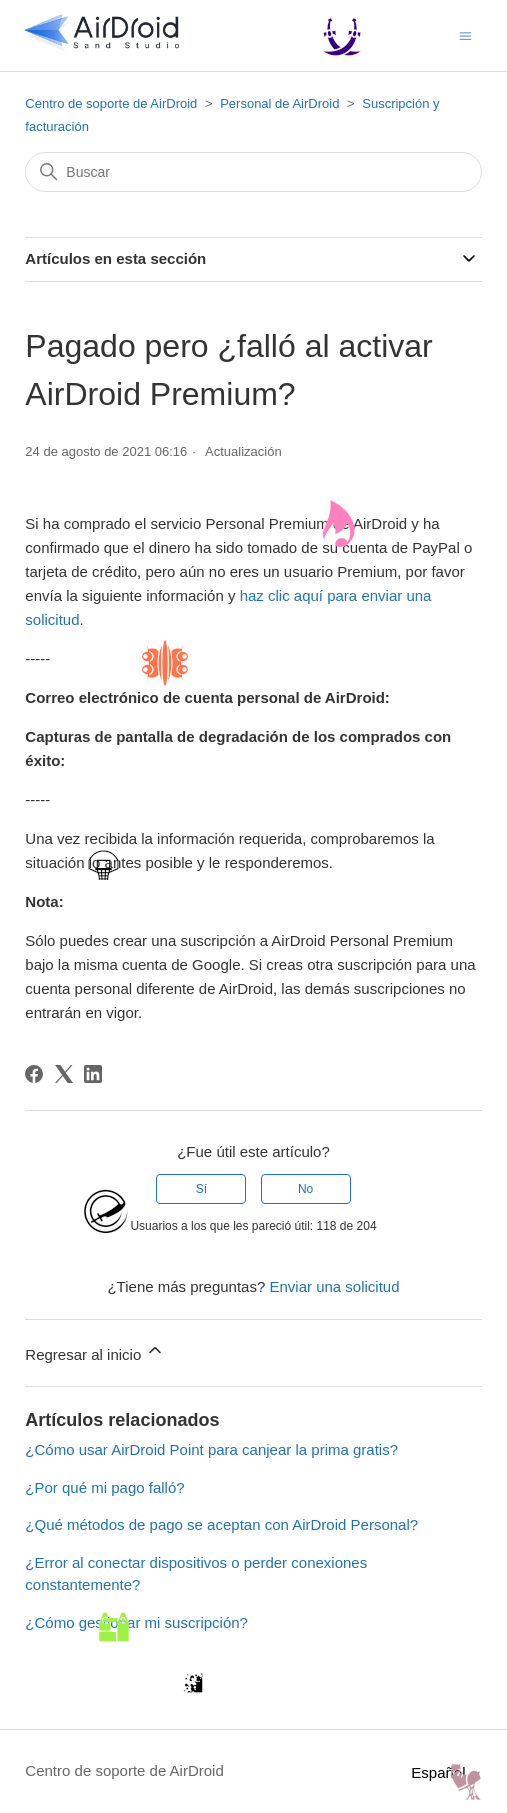 The height and width of the screenshot is (1813, 507). I want to click on indicates ink or paint splatter effect tool, so click(193, 1683).